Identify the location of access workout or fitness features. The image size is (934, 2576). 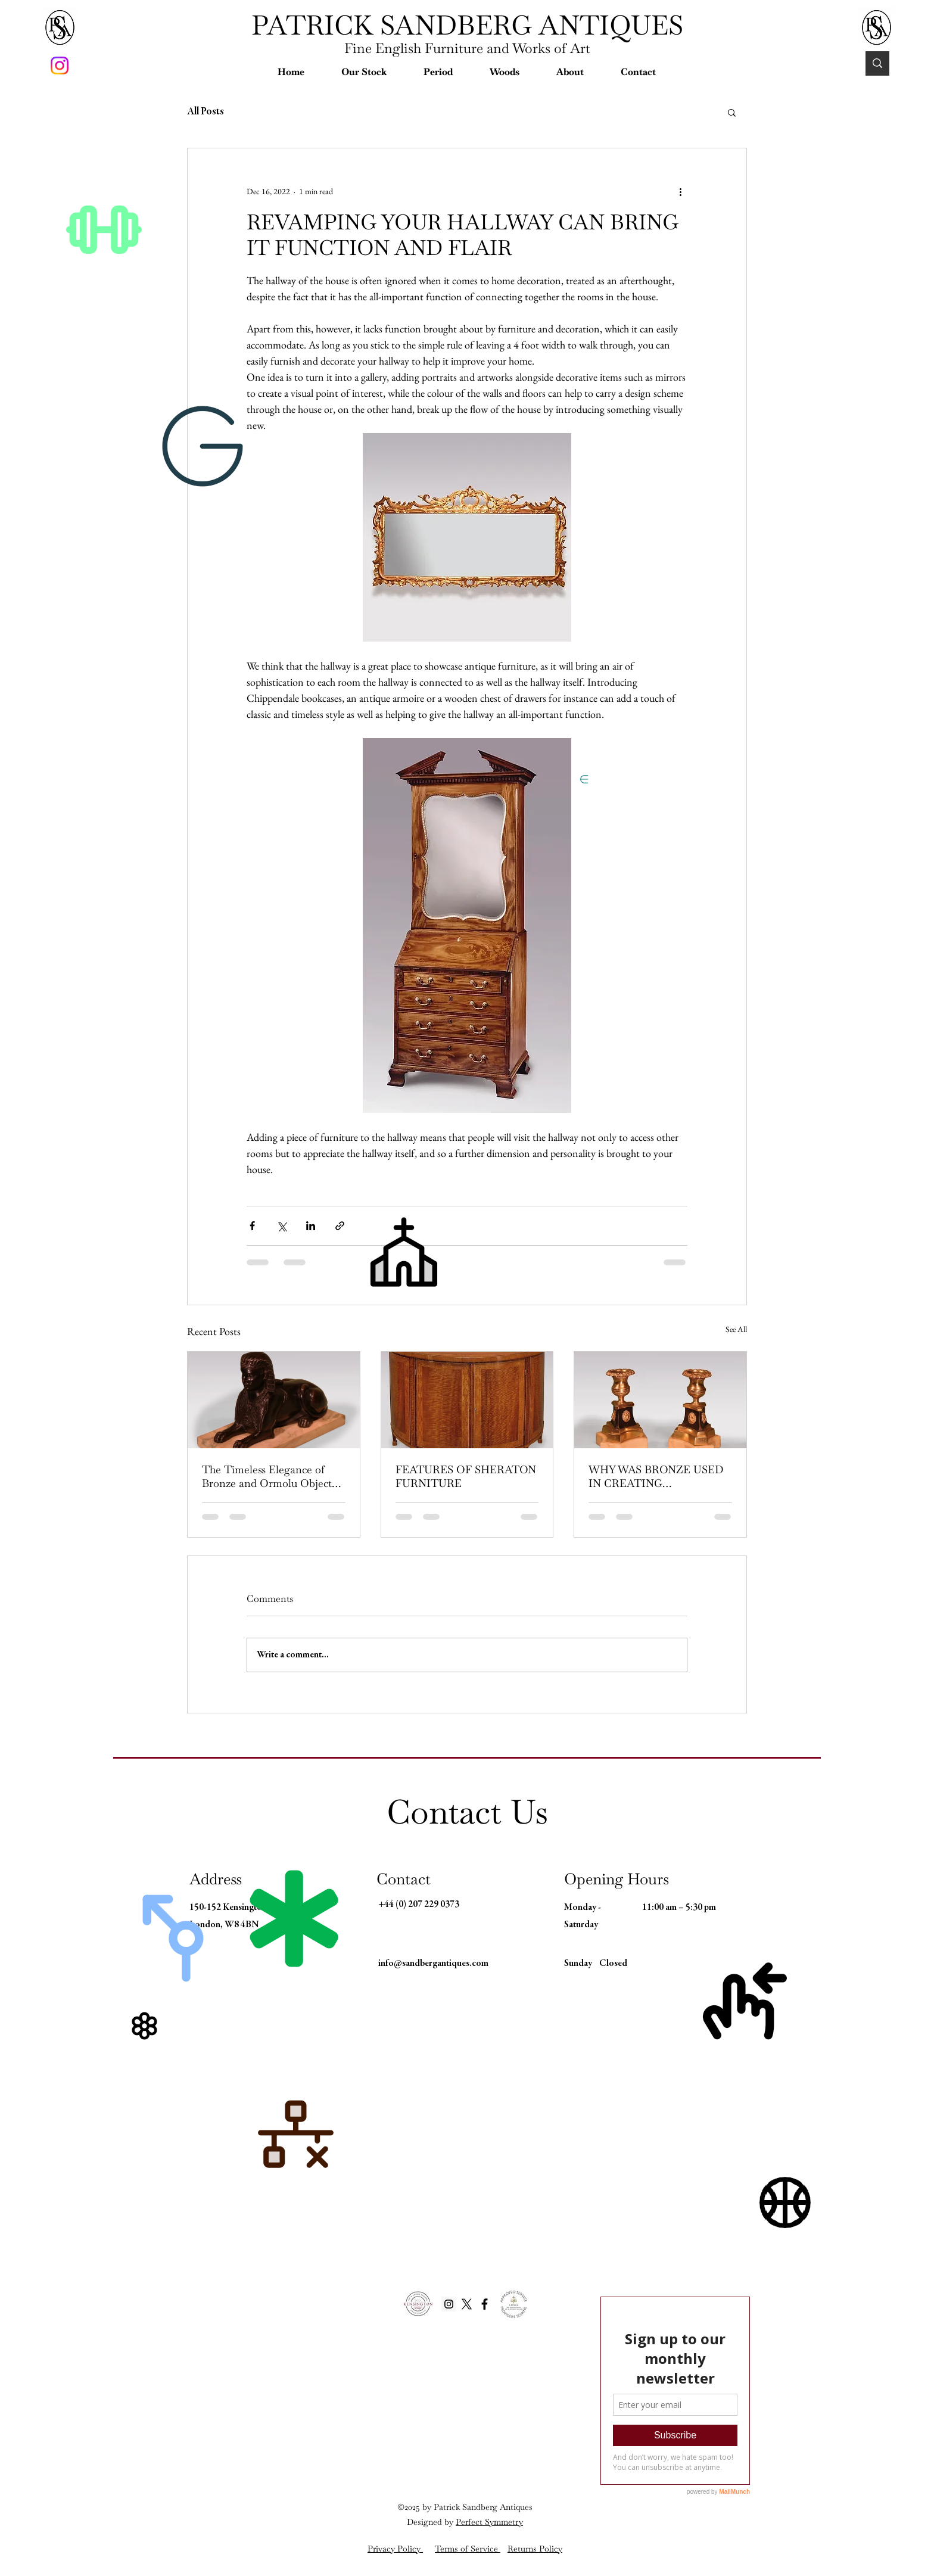
(104, 229).